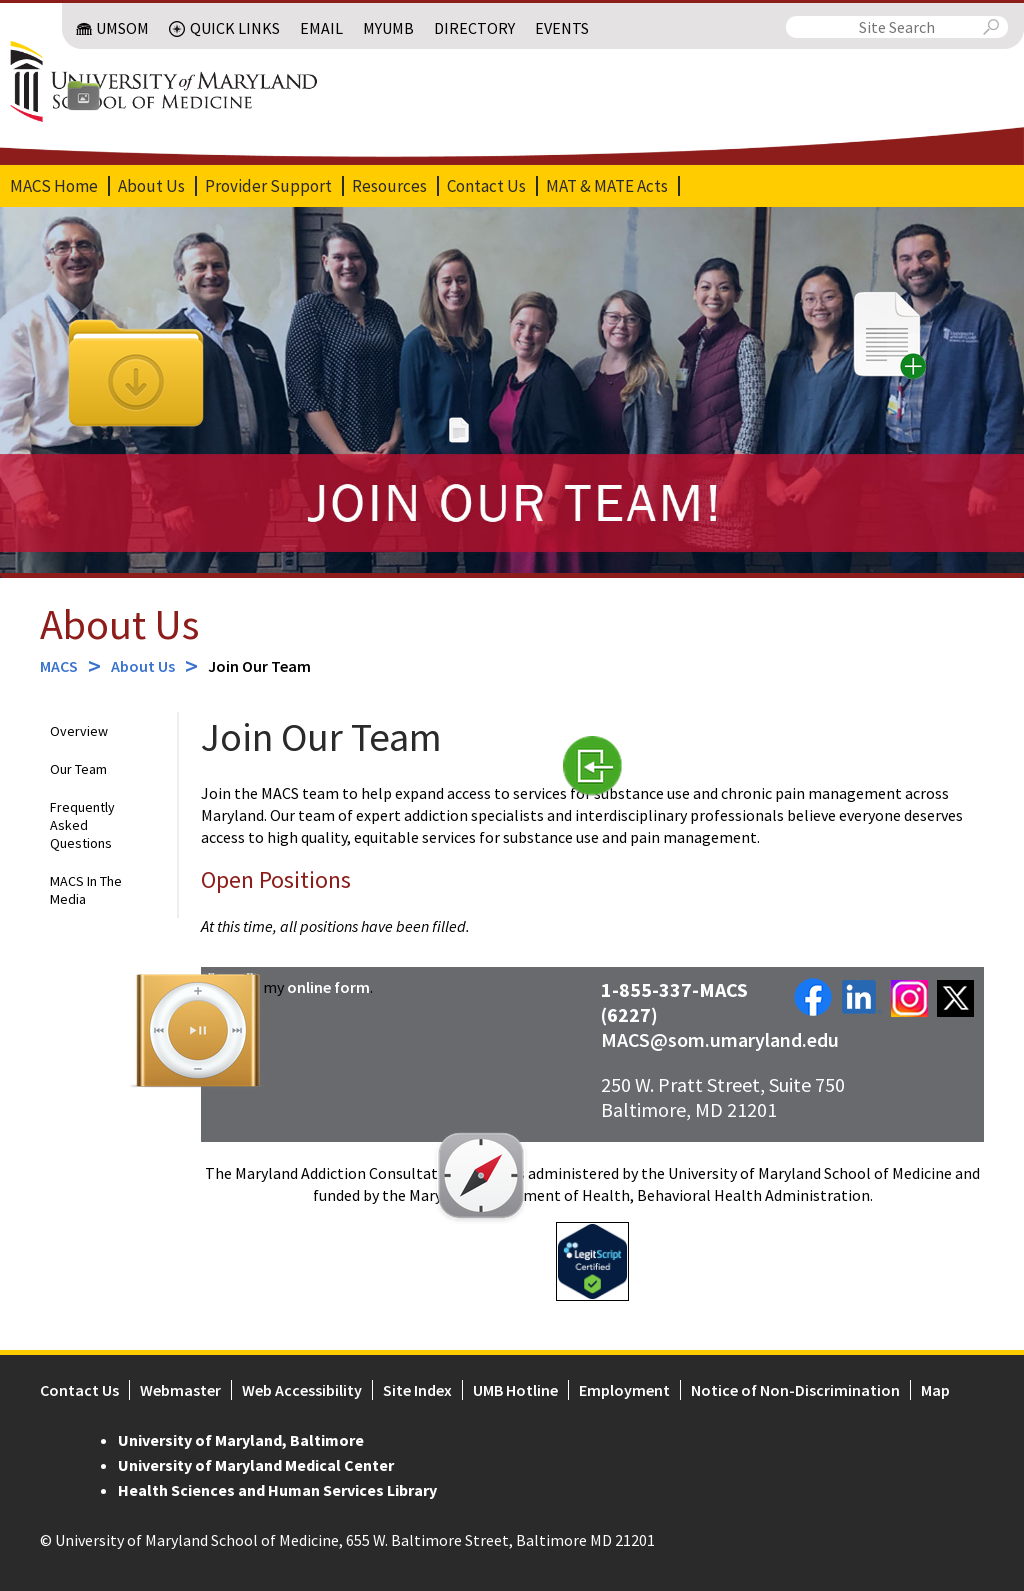 This screenshot has width=1024, height=1591. I want to click on log out of the current user session, so click(593, 766).